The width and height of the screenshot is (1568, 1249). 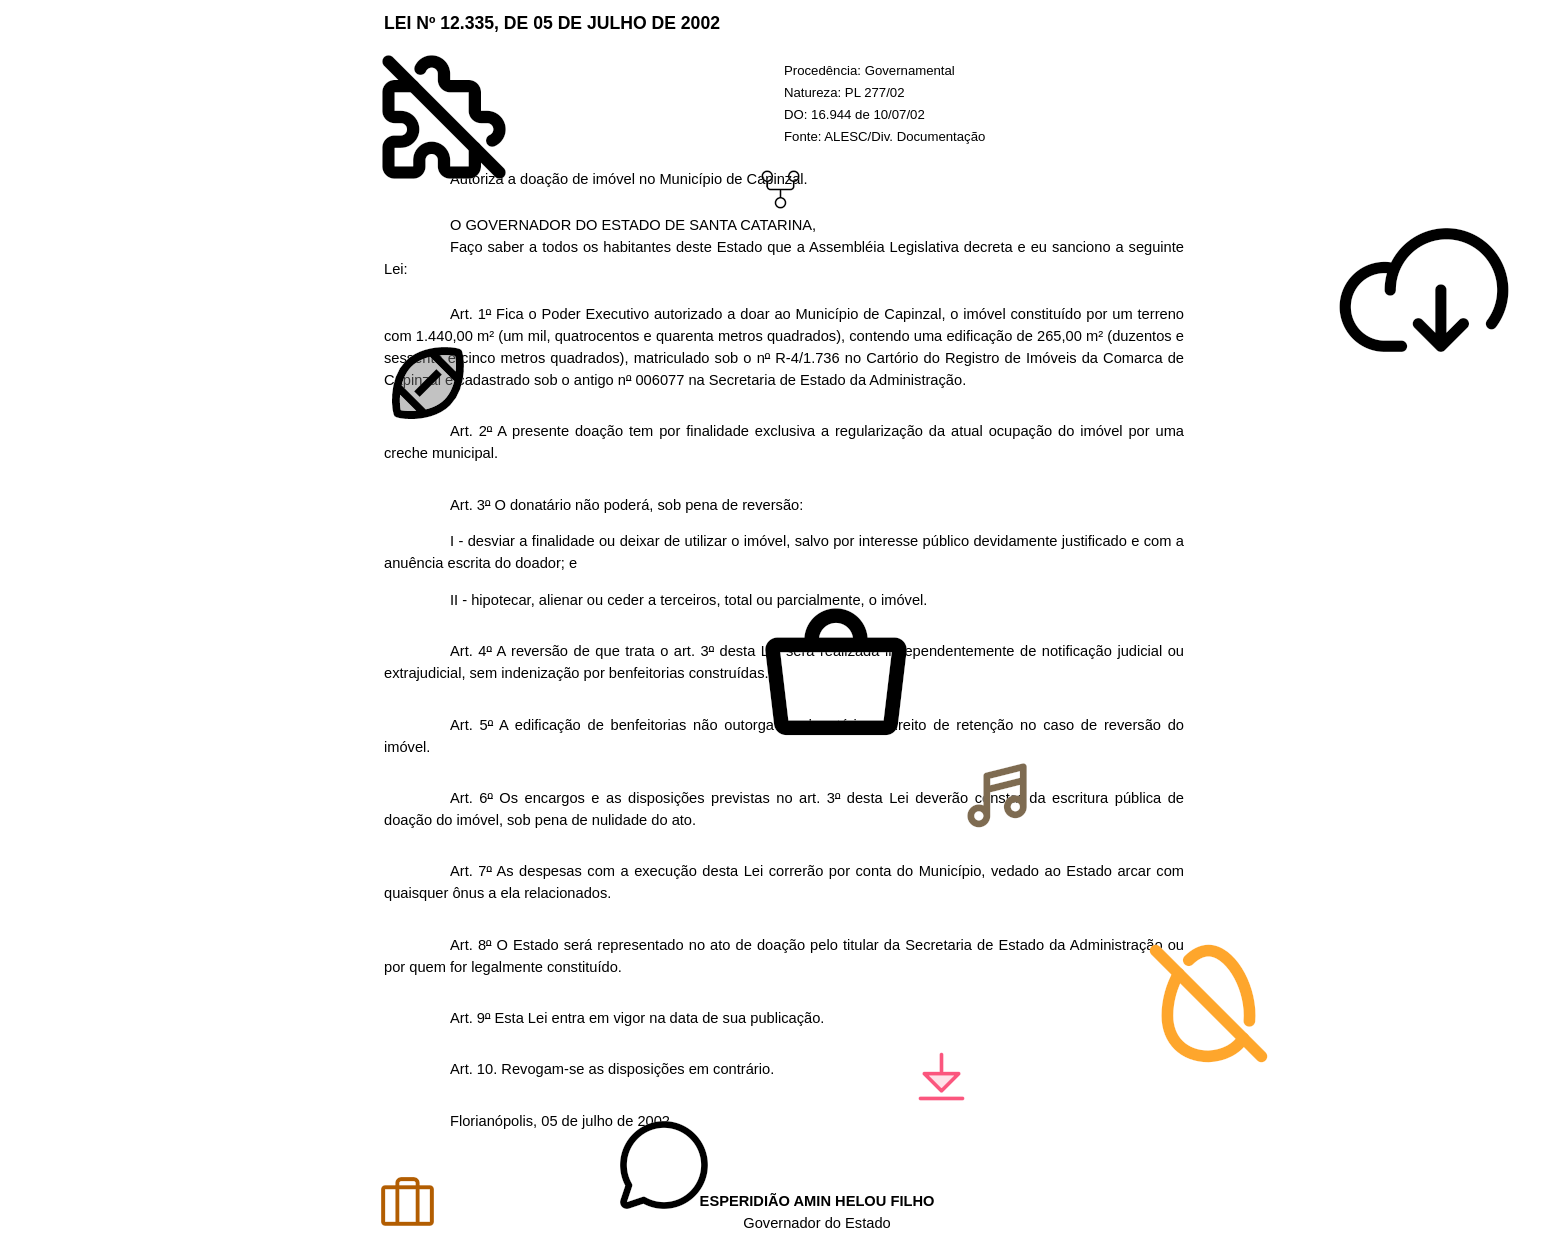 I want to click on download from cloud storage, so click(x=1424, y=290).